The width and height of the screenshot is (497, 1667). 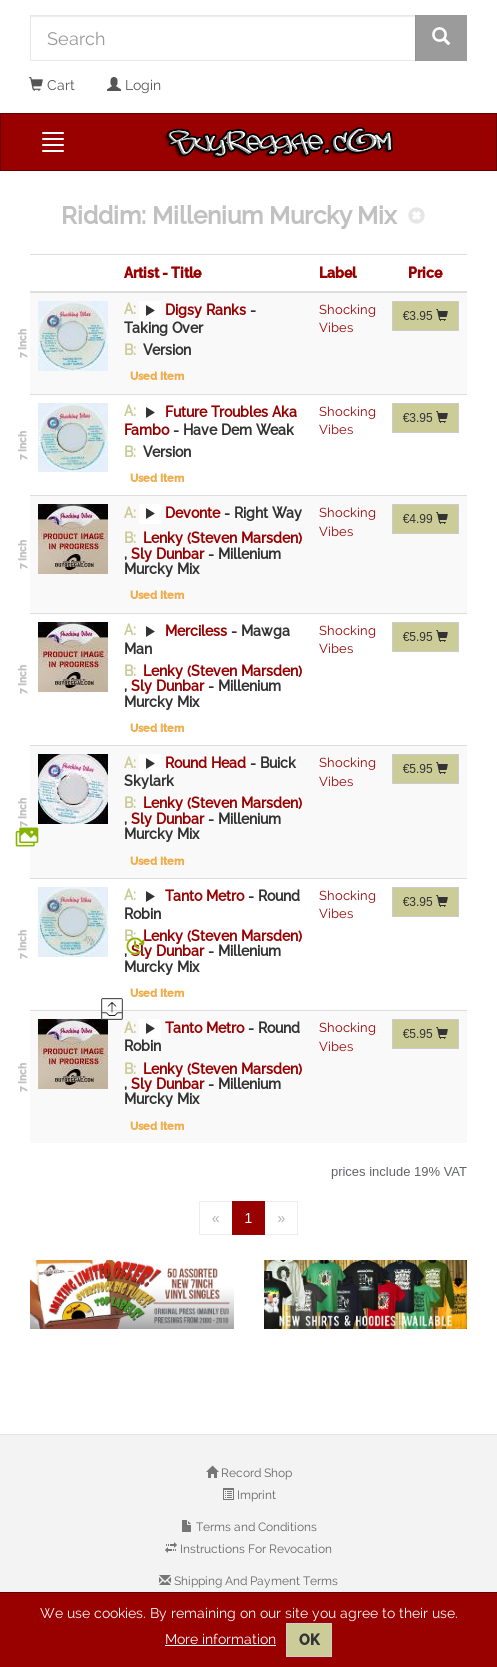 I want to click on upload file from inbox or tray, so click(x=112, y=1009).